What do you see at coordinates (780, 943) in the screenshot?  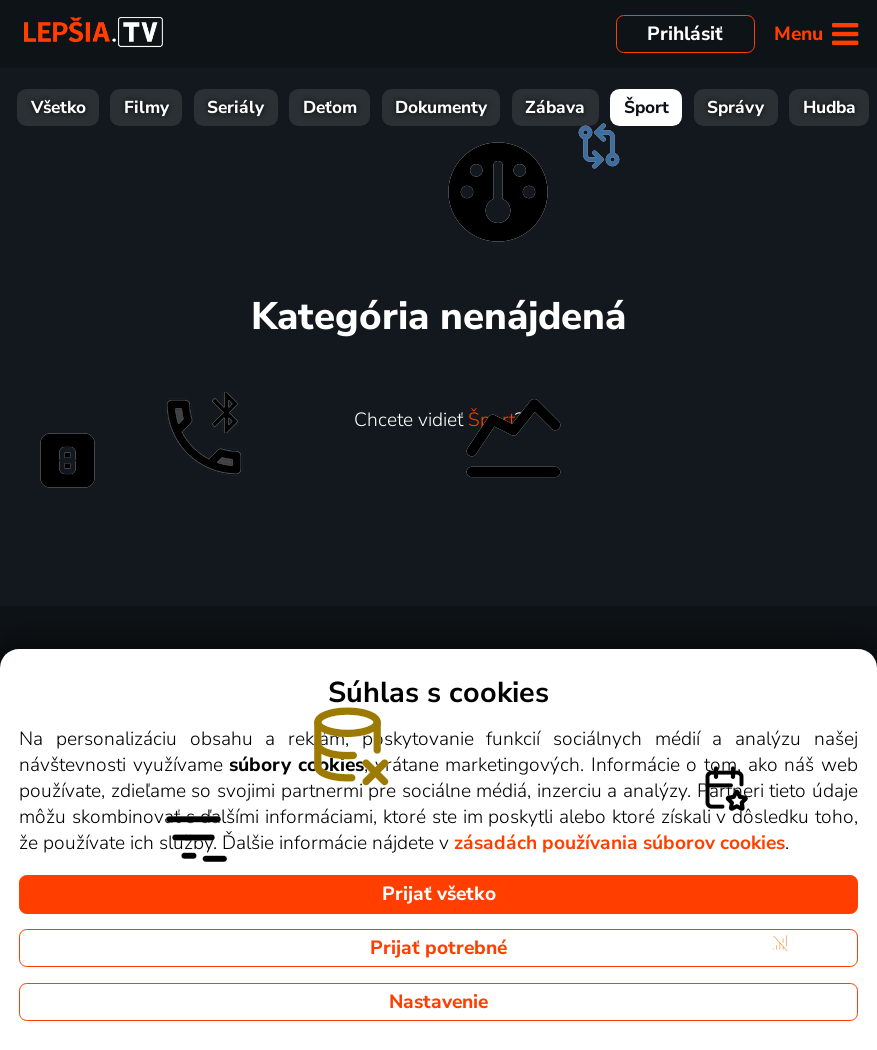 I see `no cellular signal available` at bounding box center [780, 943].